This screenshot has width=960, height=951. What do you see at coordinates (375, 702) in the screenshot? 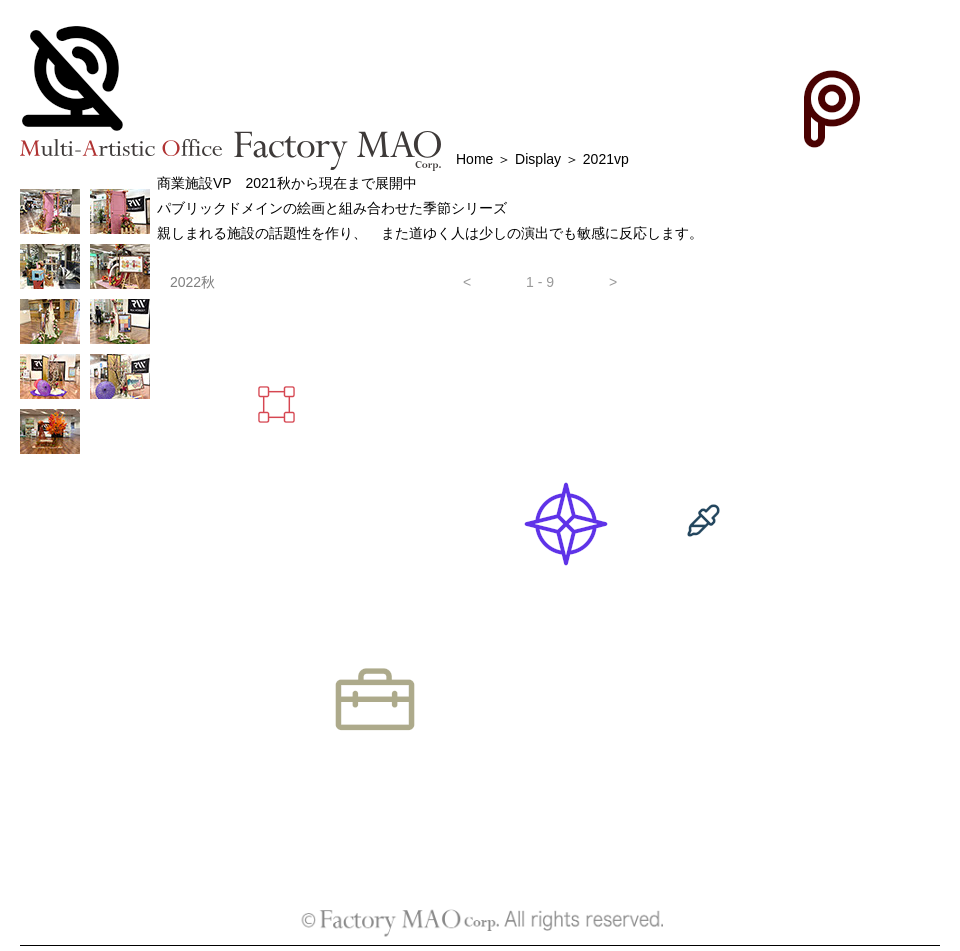
I see `access tools and utilities` at bounding box center [375, 702].